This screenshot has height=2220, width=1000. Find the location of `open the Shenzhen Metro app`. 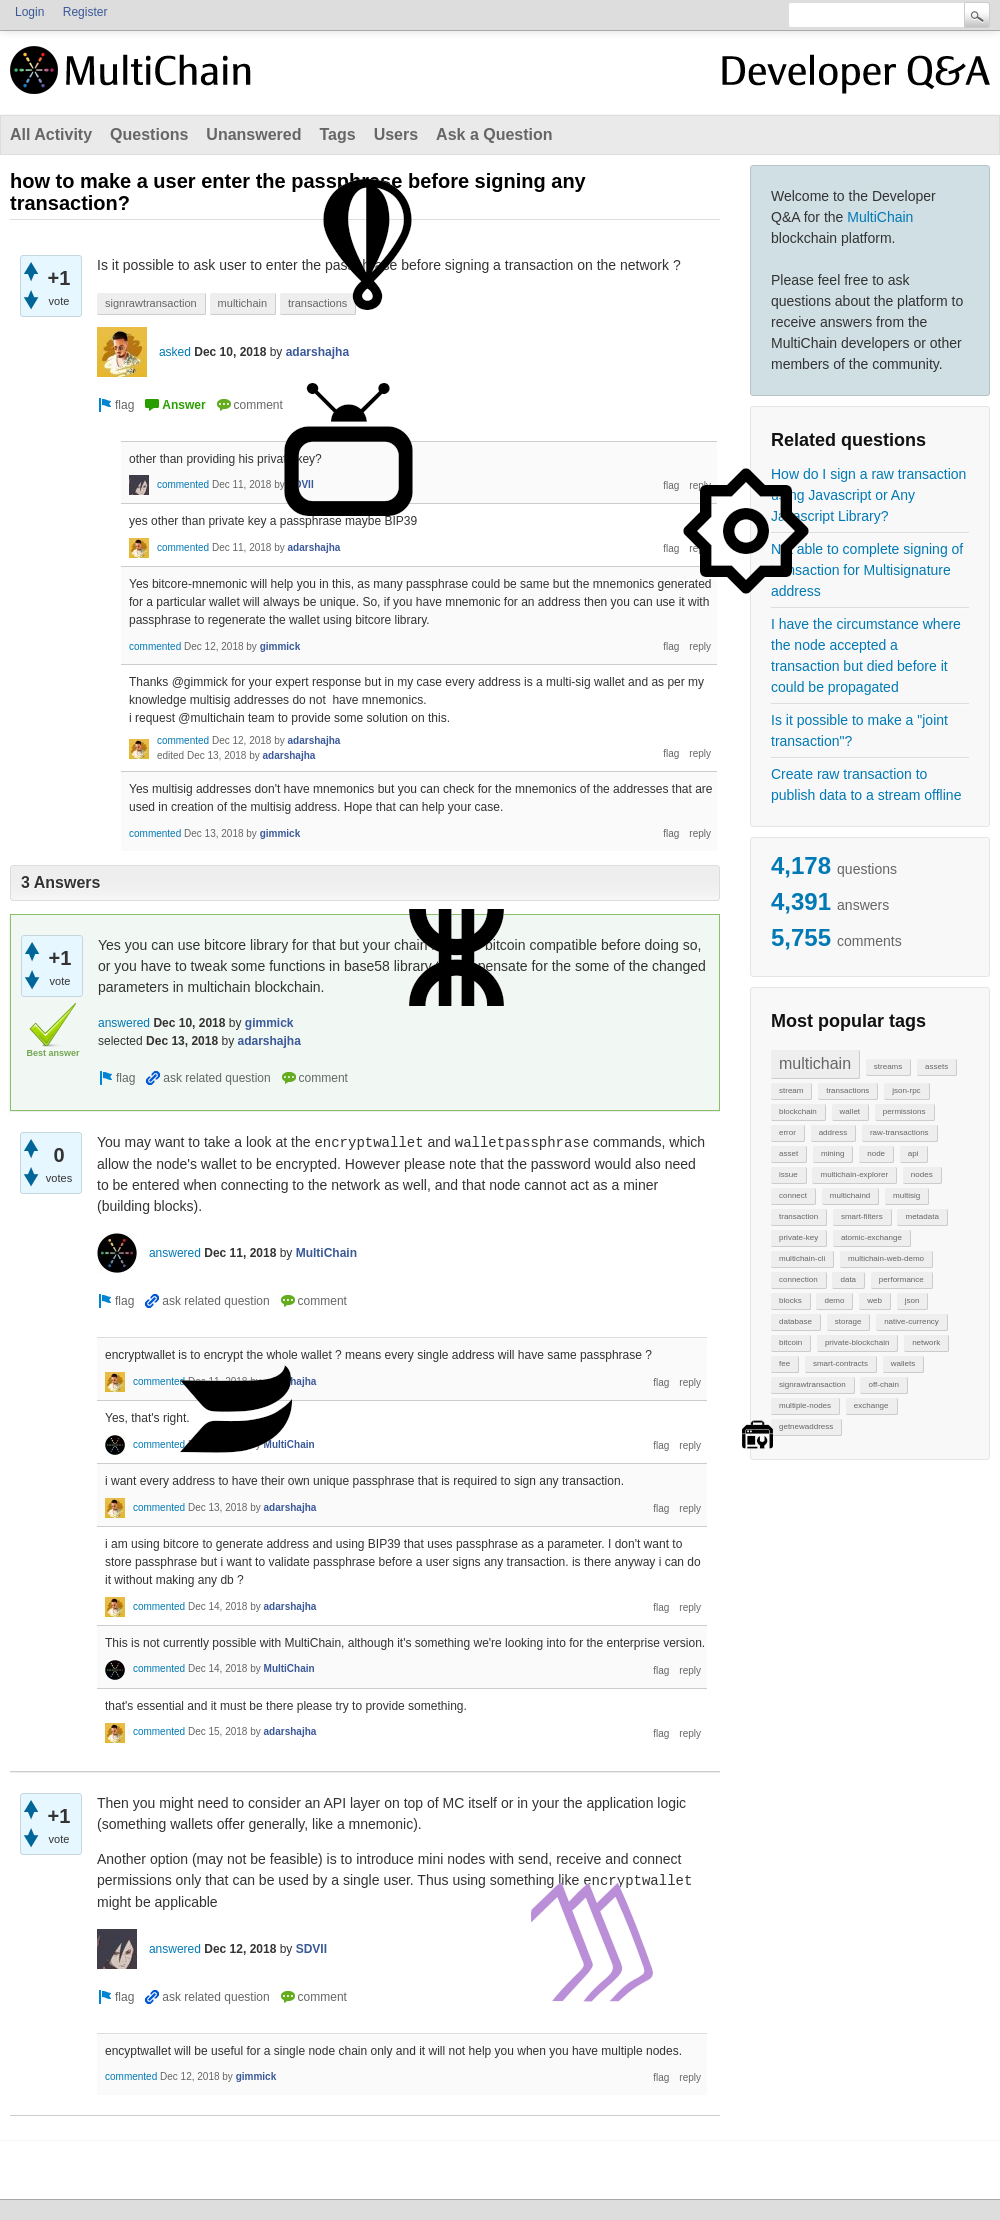

open the Shenzhen Metro app is located at coordinates (456, 957).